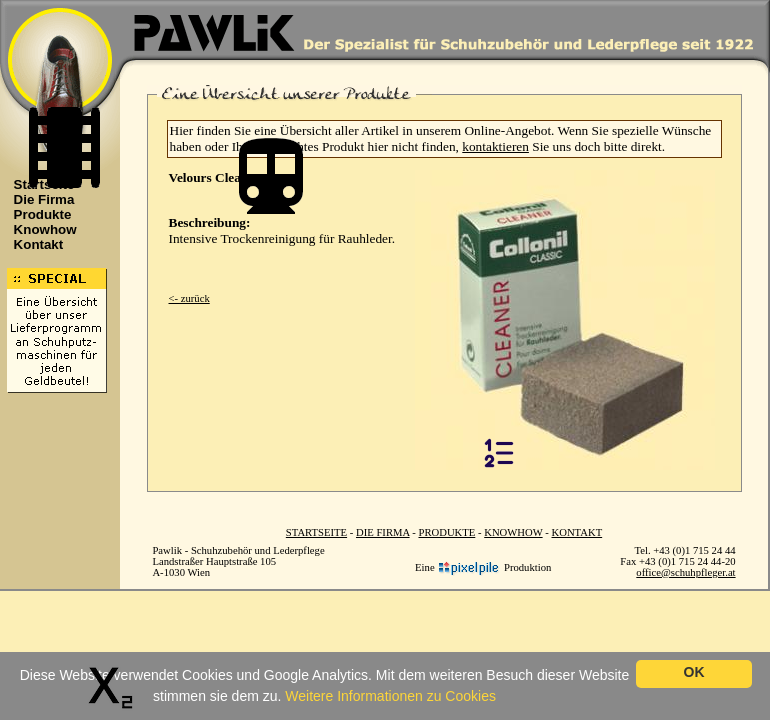 This screenshot has width=770, height=720. I want to click on create a numbered list, so click(499, 453).